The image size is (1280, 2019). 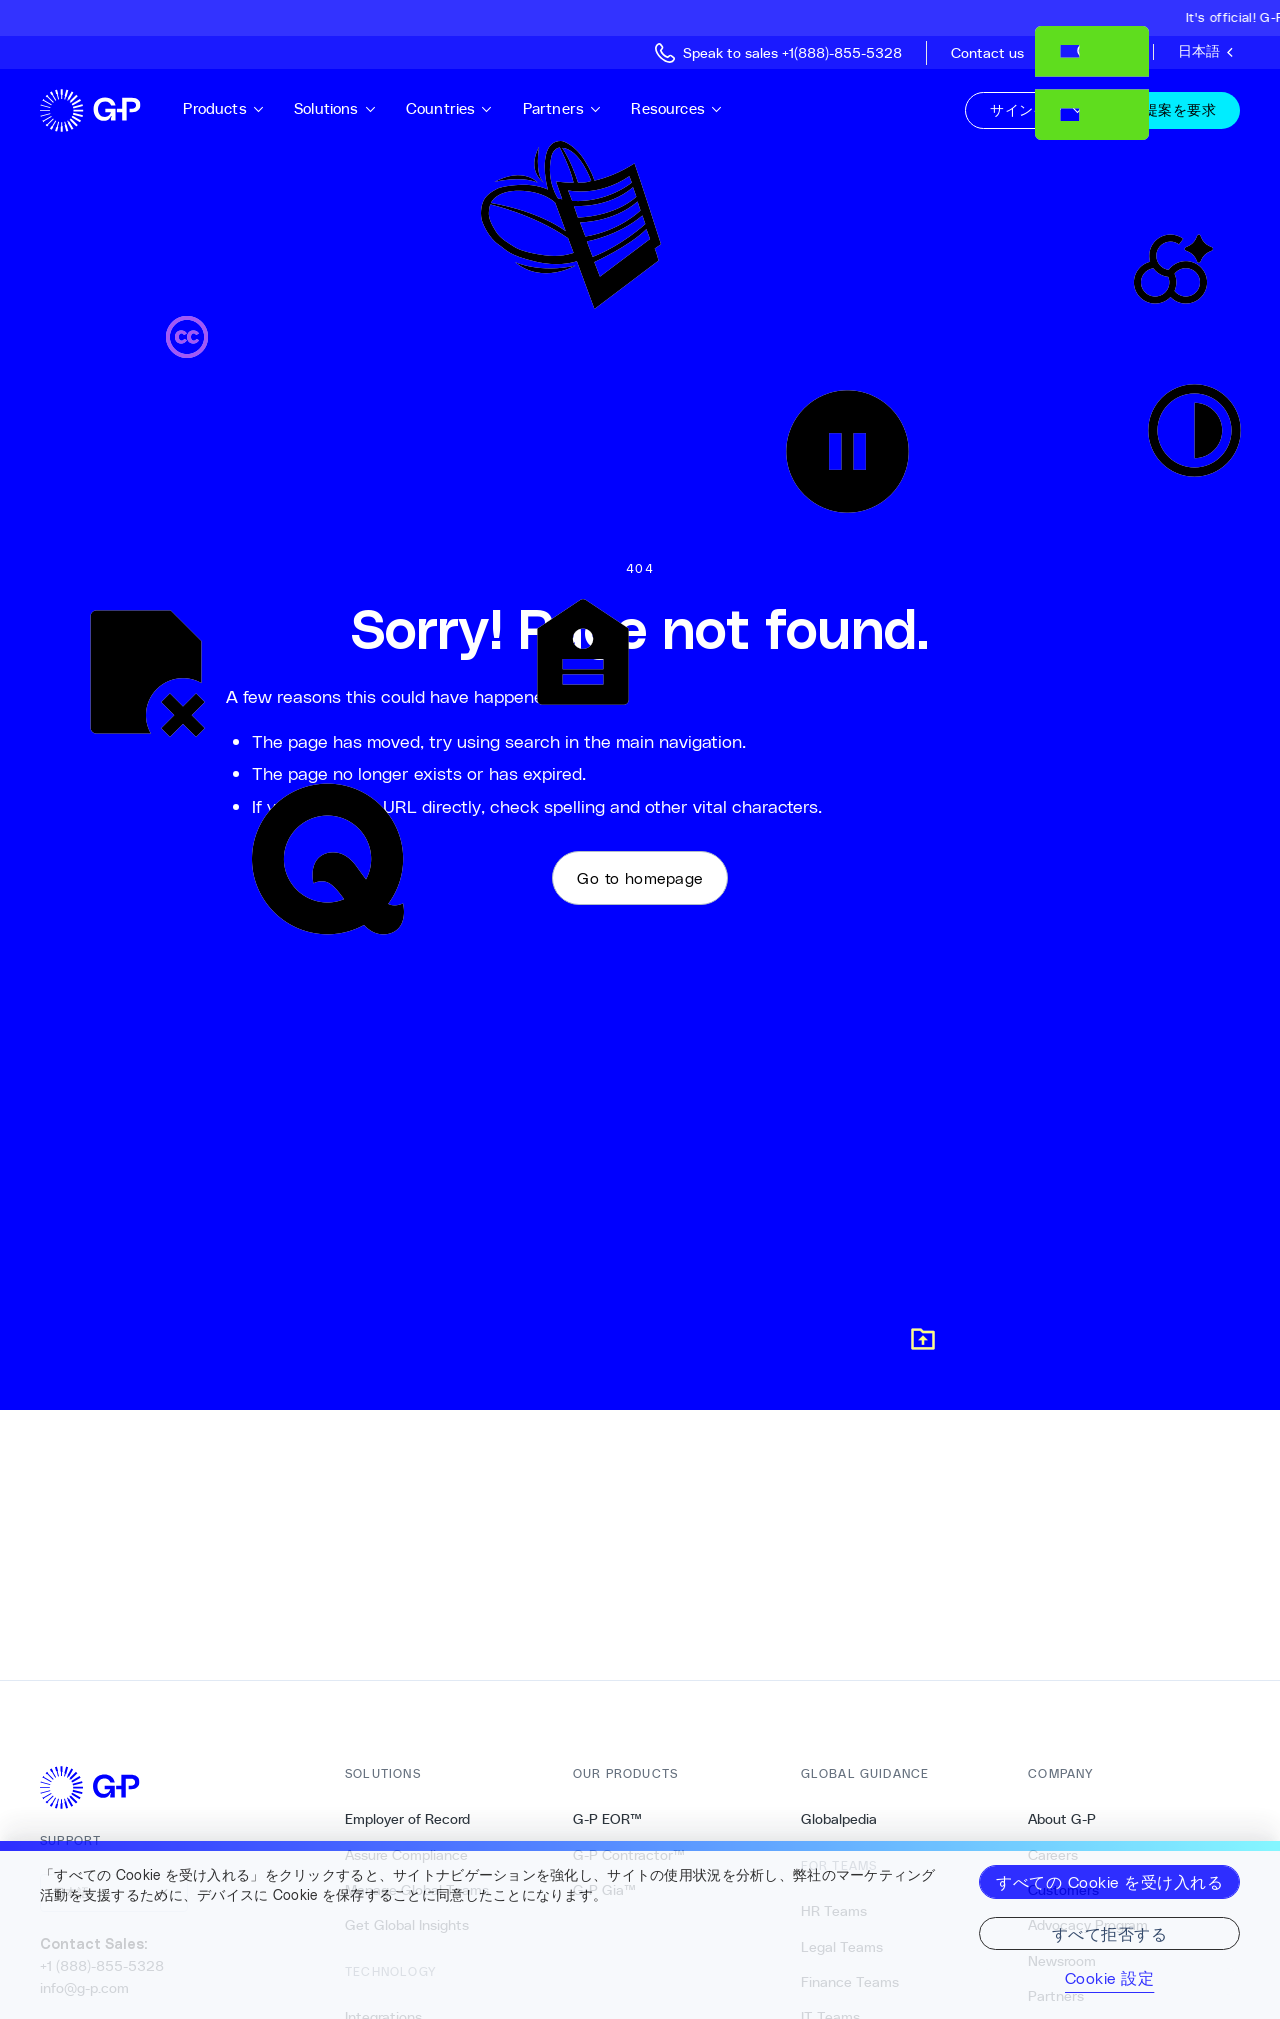 I want to click on pause media playback, so click(x=847, y=451).